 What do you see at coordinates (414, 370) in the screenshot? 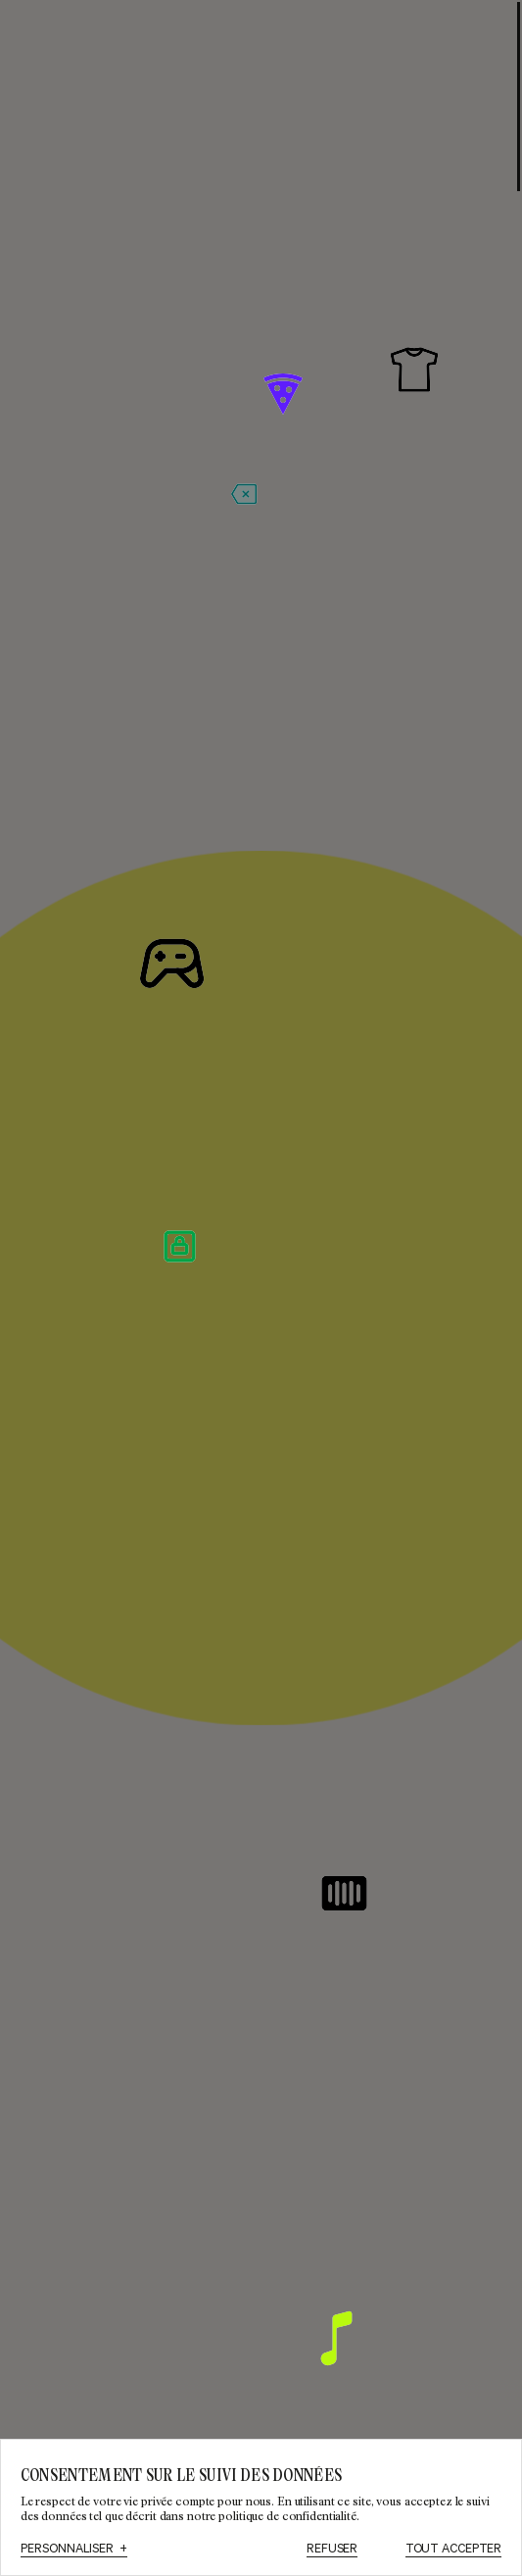
I see `browse clothing or apparel items` at bounding box center [414, 370].